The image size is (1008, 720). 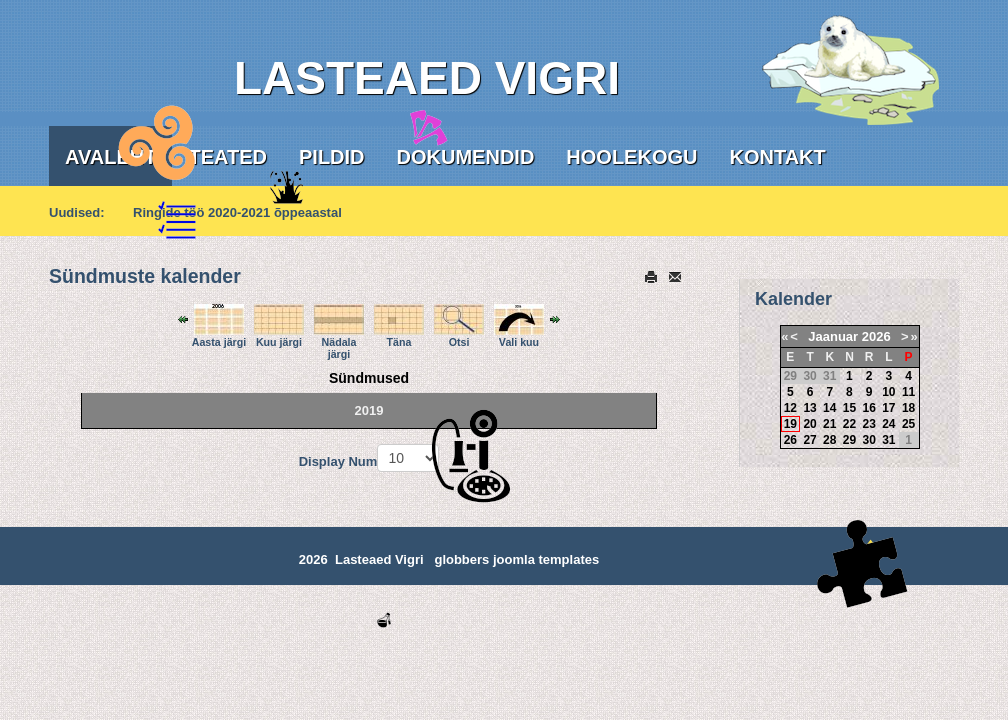 I want to click on view your task checklist, so click(x=179, y=222).